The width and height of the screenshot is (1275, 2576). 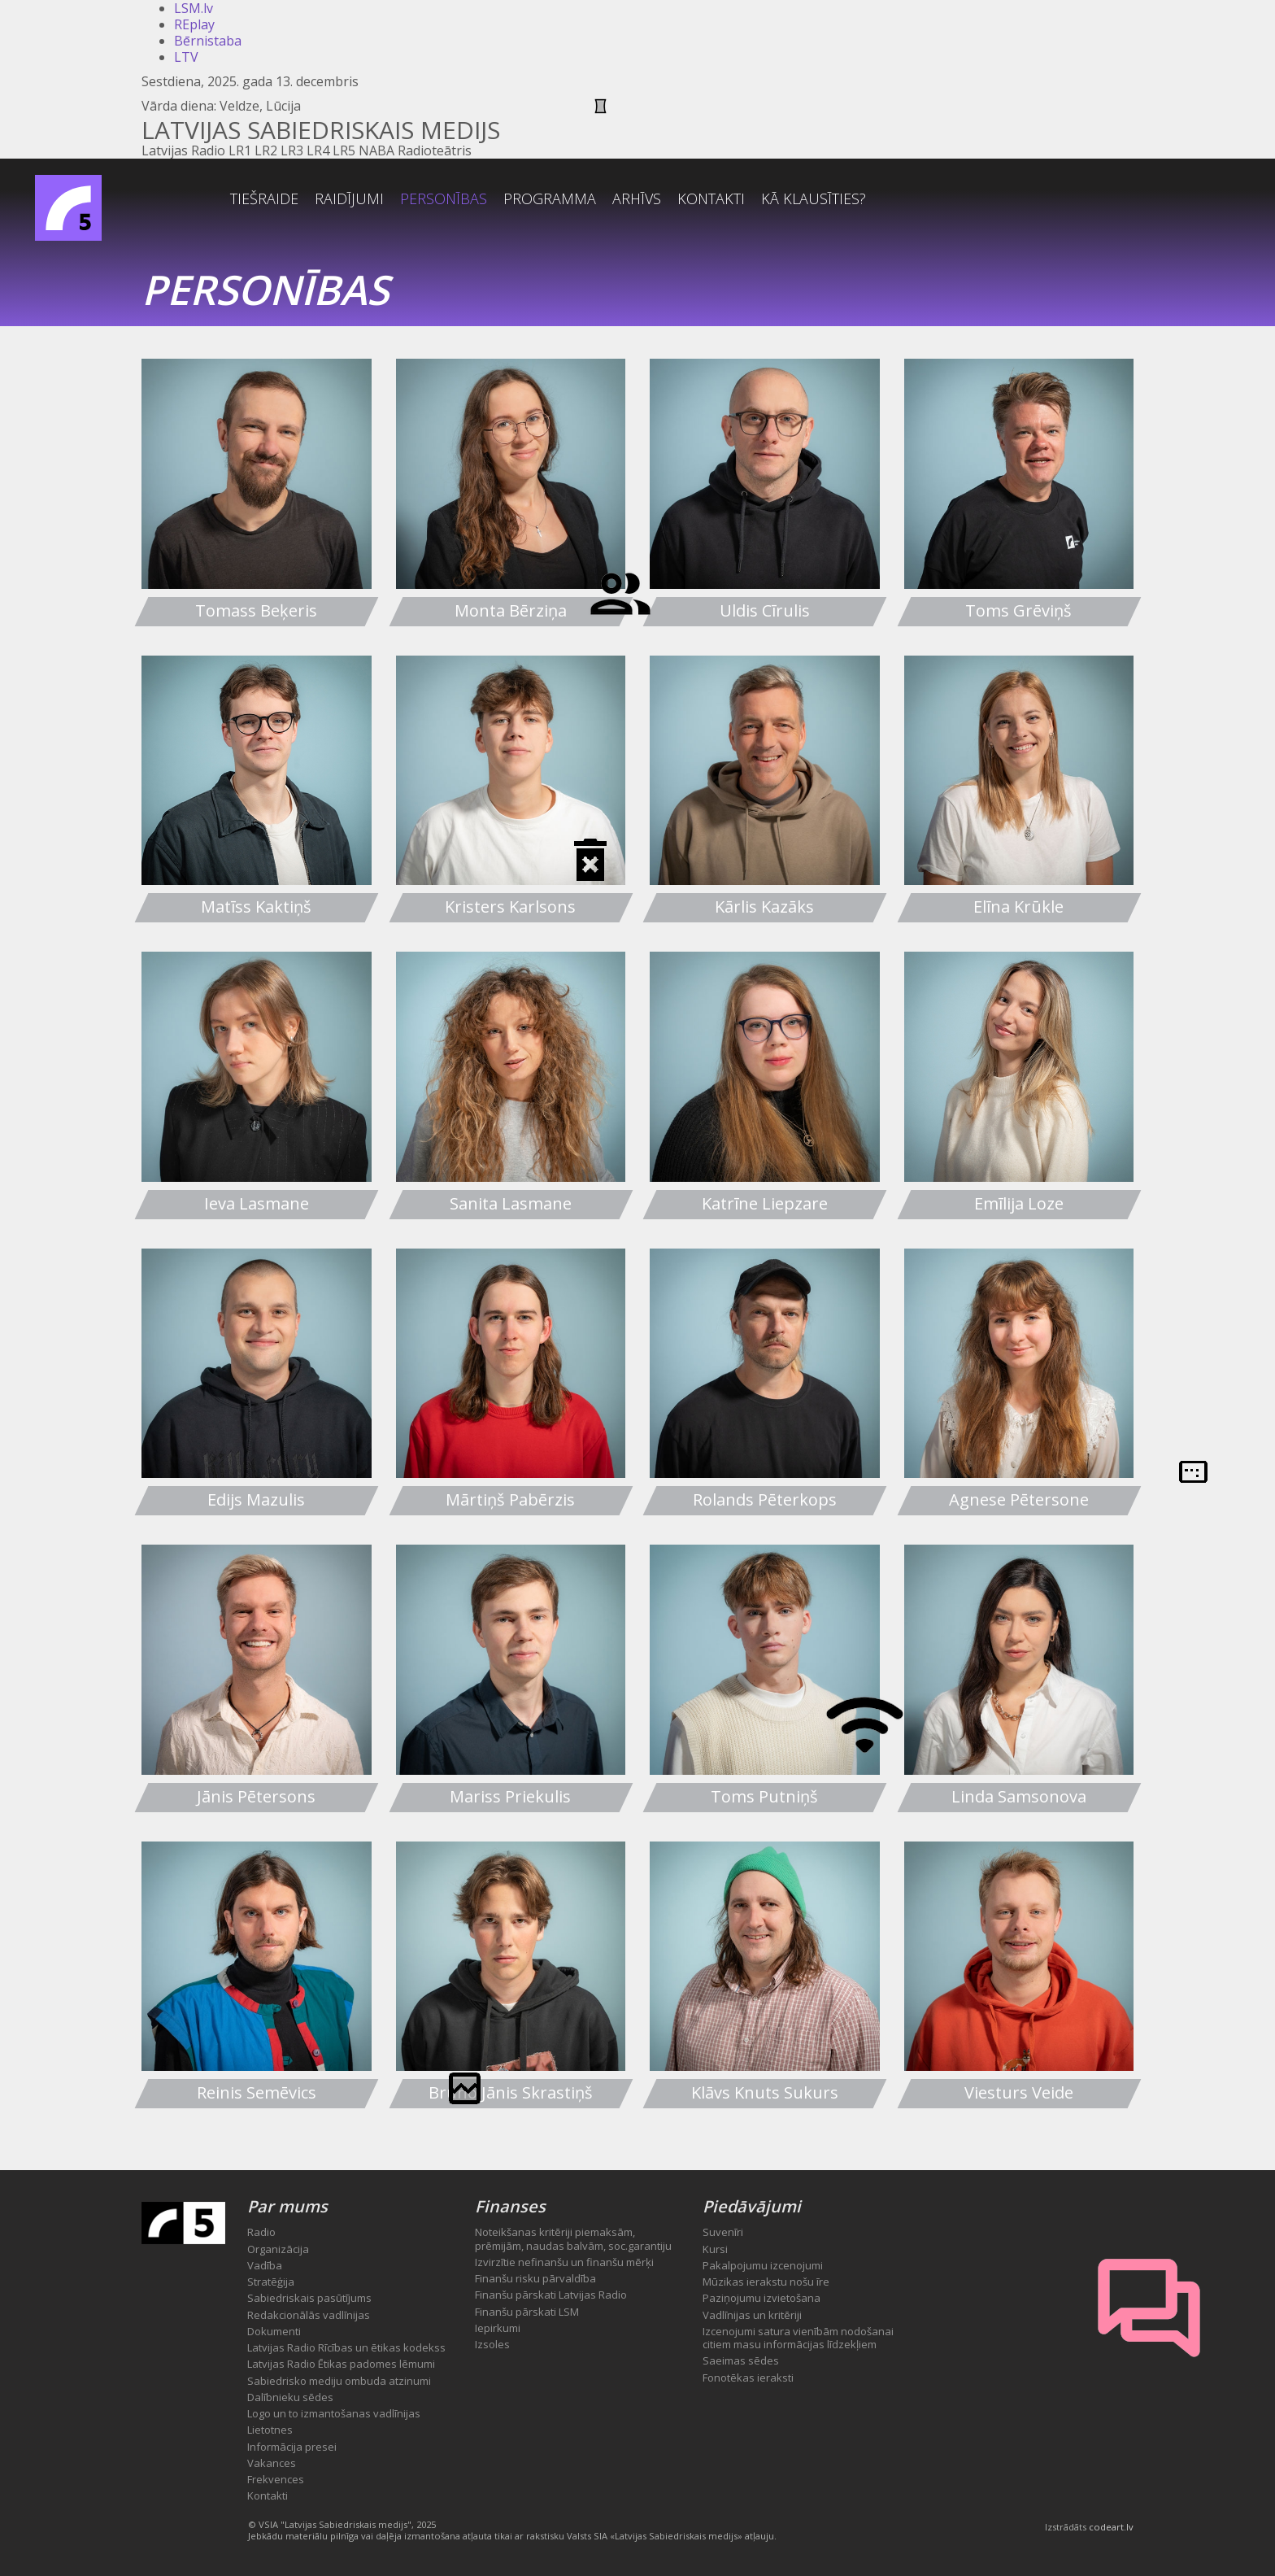 I want to click on indicates an image failed to load, so click(x=464, y=2088).